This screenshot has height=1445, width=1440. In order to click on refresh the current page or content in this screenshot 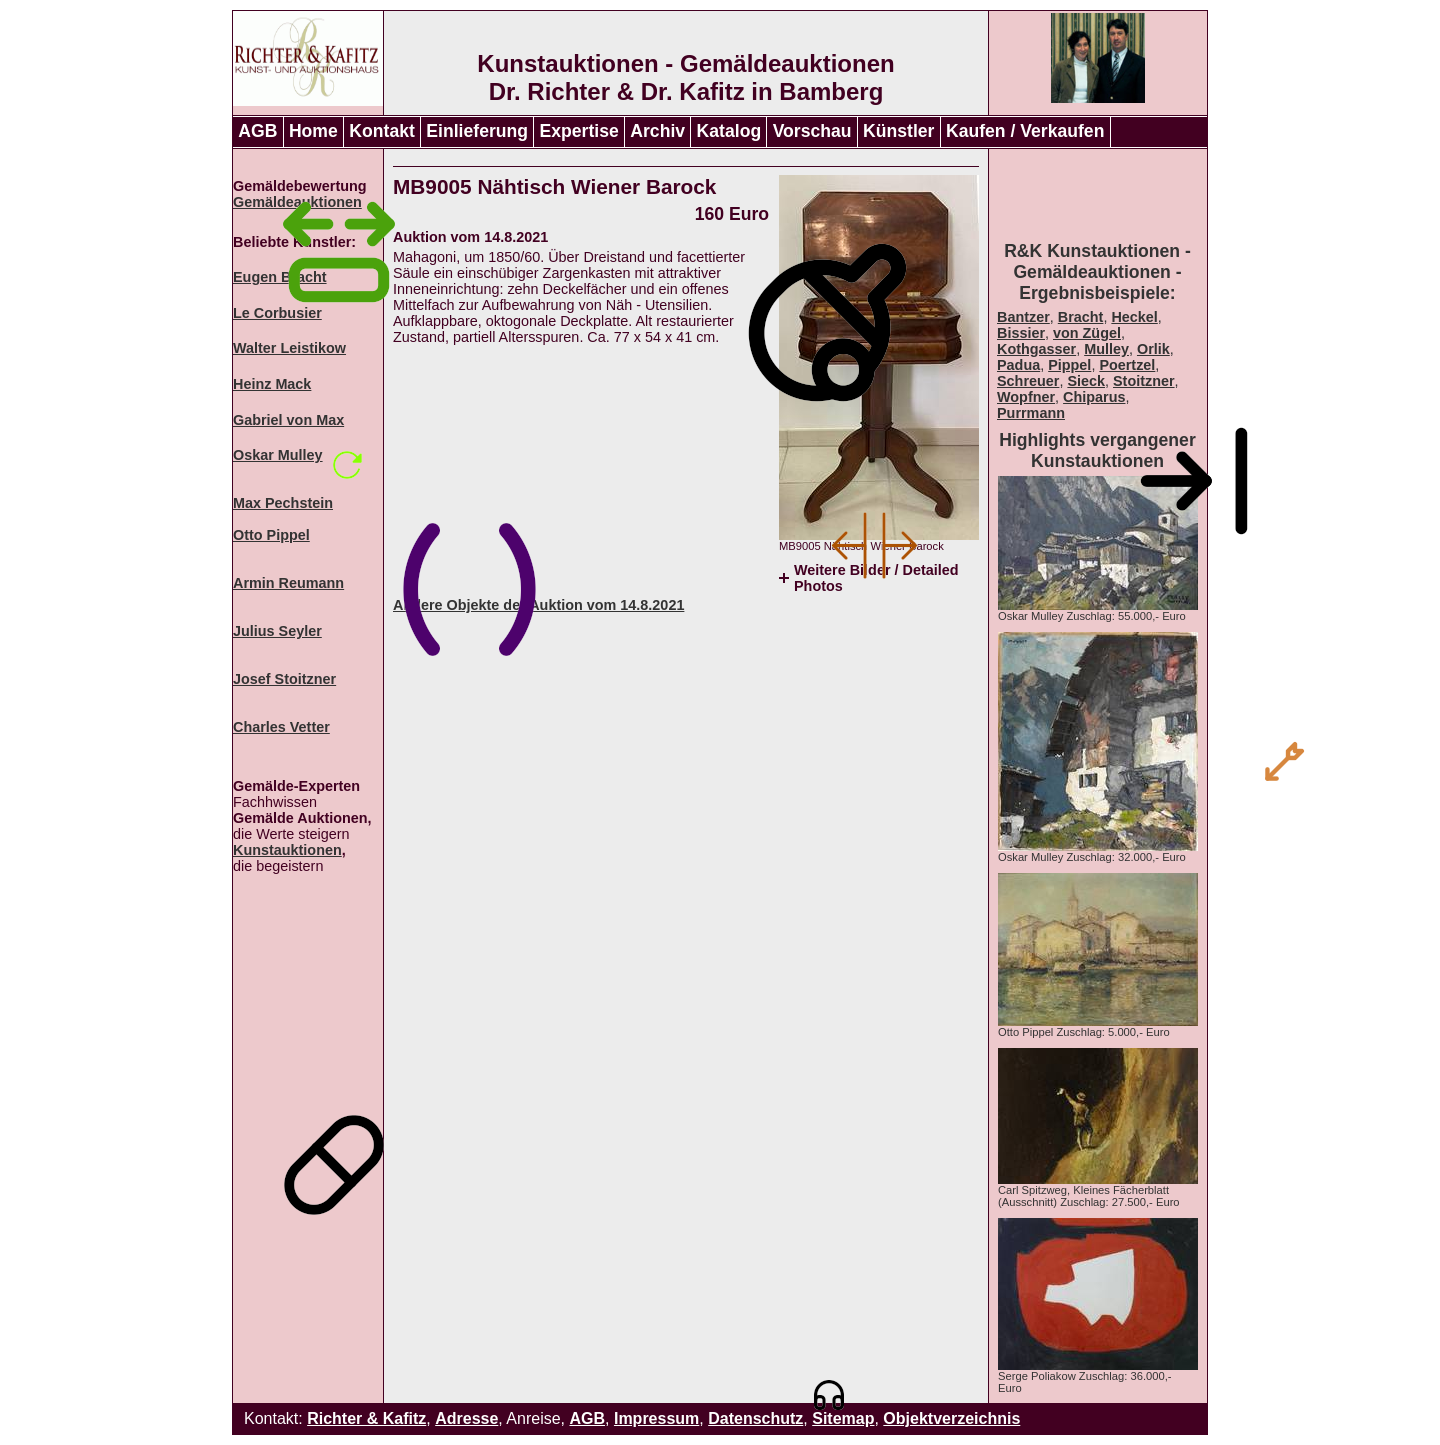, I will do `click(348, 465)`.